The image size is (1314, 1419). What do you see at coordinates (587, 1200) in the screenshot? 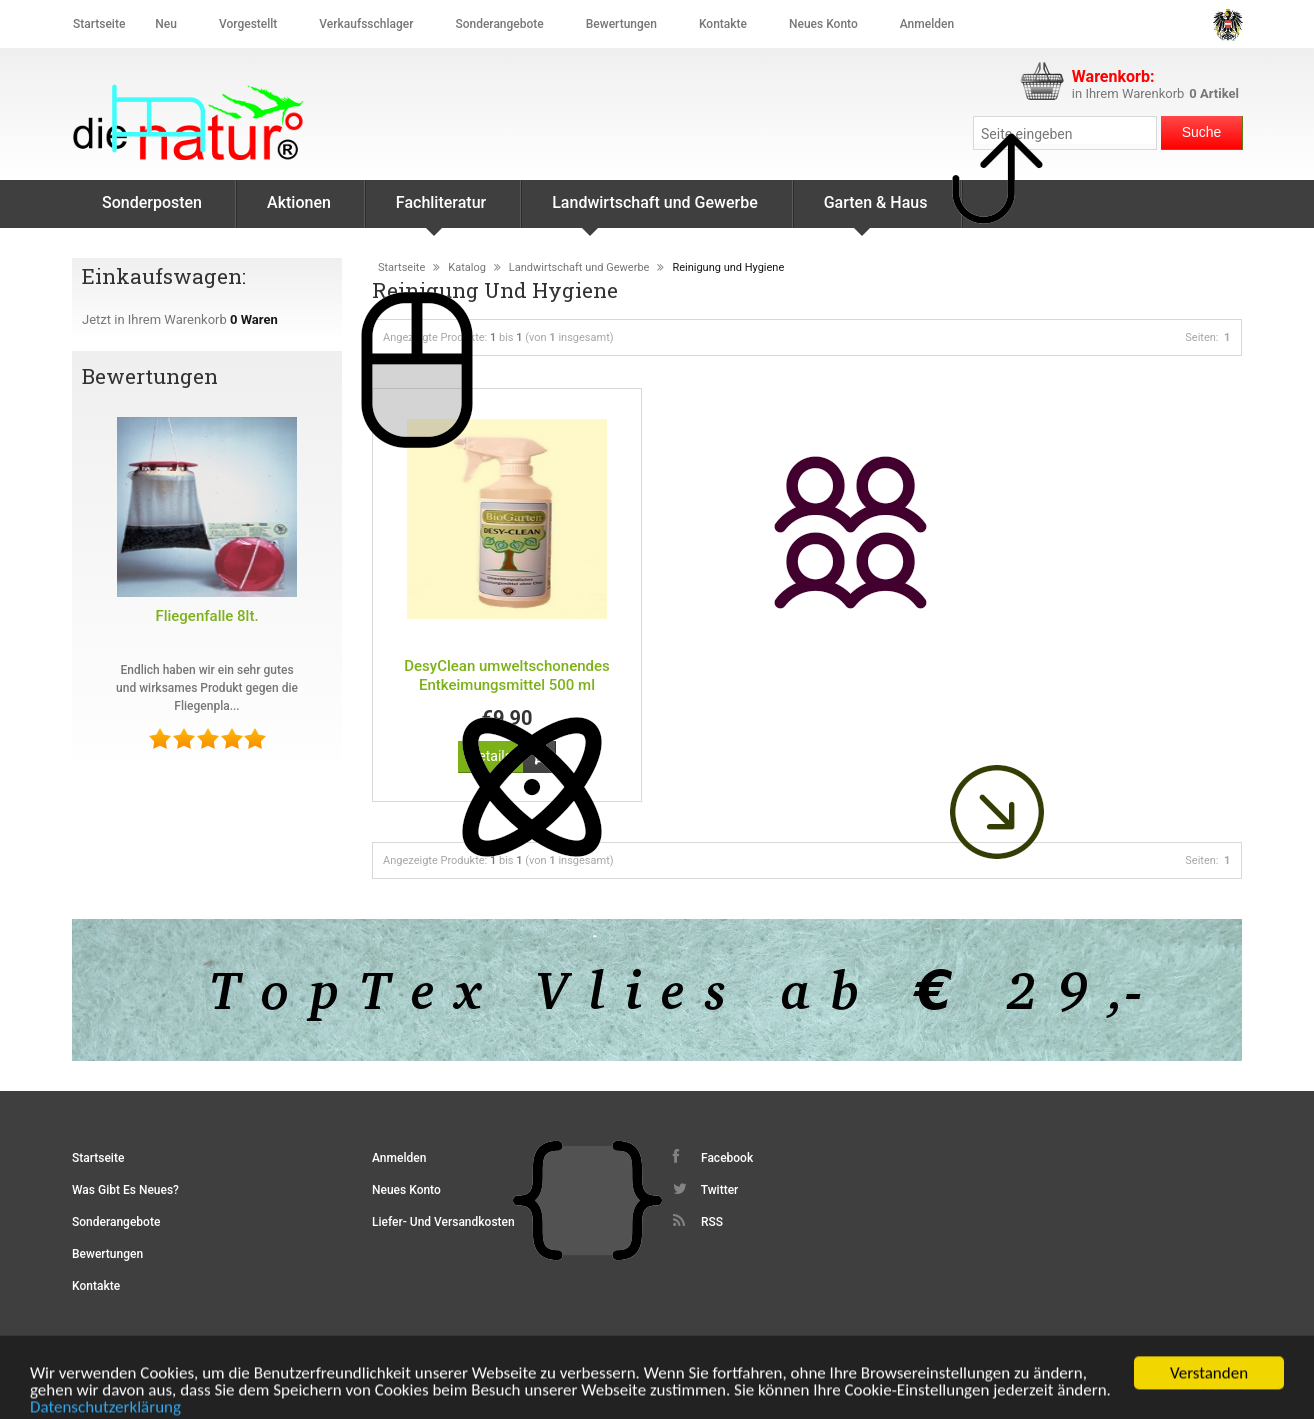
I see `access code or developer settings` at bounding box center [587, 1200].